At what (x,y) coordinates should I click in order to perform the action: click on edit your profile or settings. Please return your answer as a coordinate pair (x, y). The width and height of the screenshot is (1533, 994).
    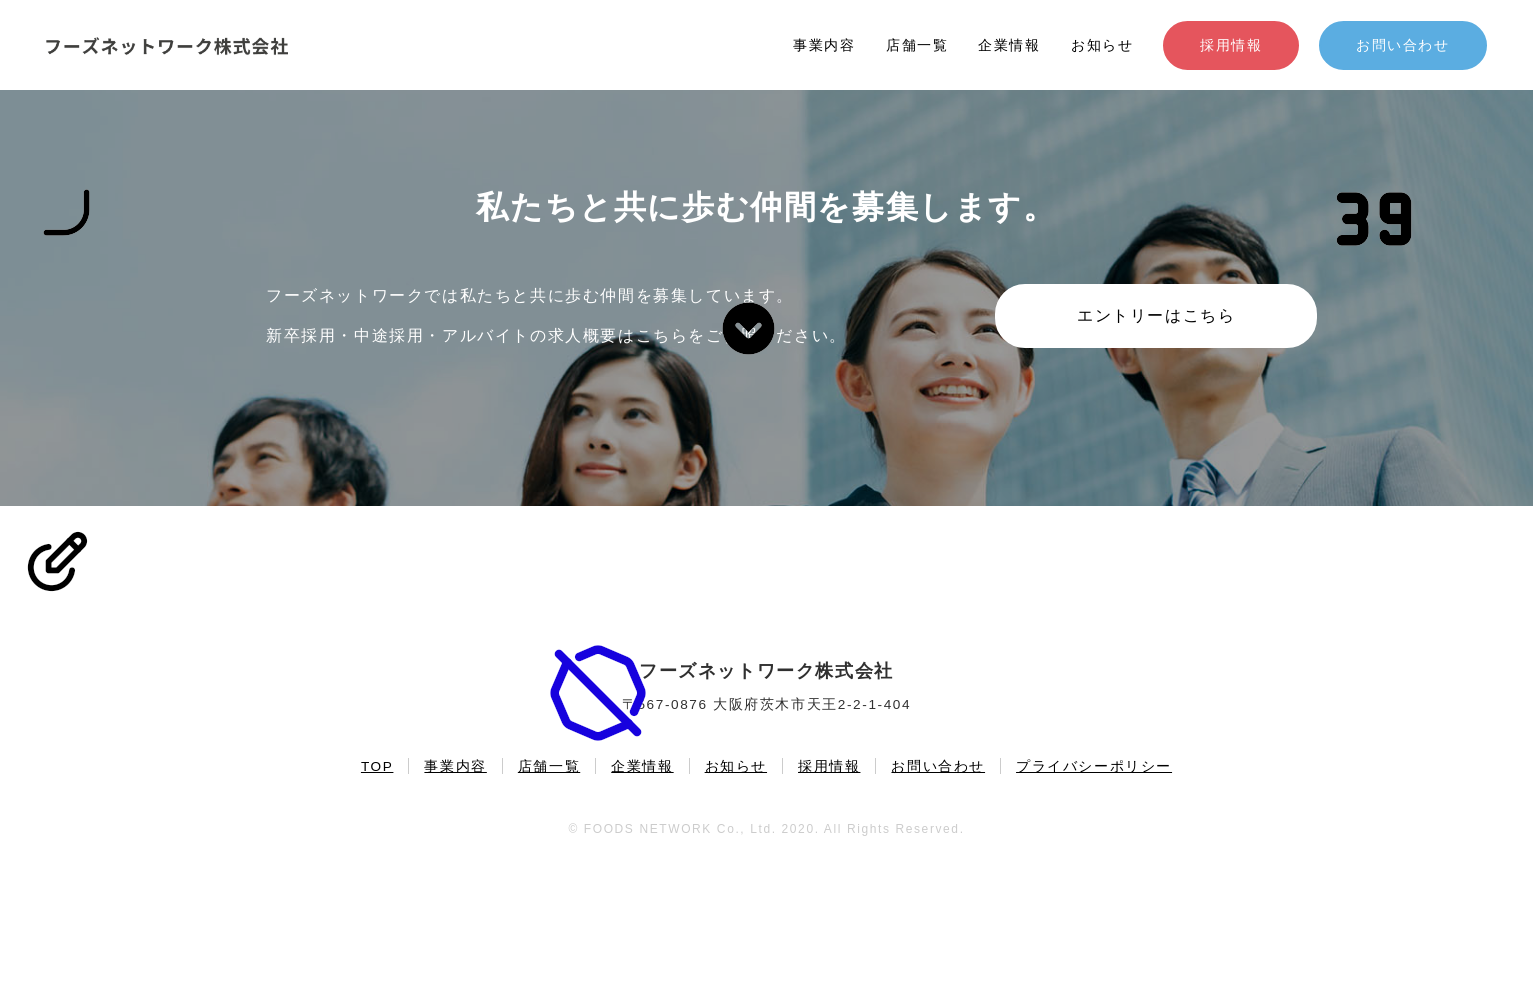
    Looking at the image, I should click on (57, 561).